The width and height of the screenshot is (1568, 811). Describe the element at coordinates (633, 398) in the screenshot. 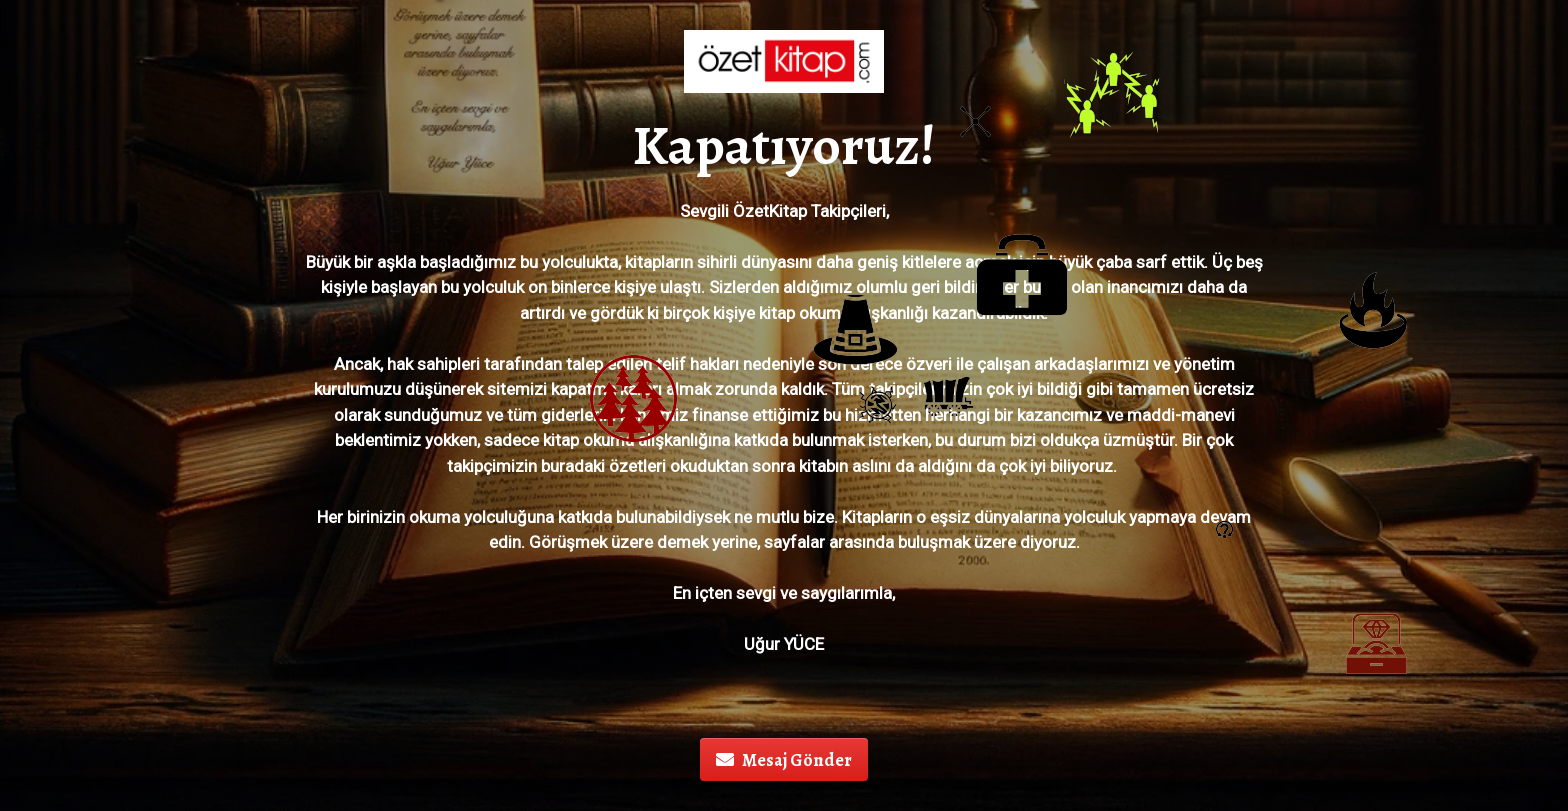

I see `explore forest or nature areas in-game` at that location.